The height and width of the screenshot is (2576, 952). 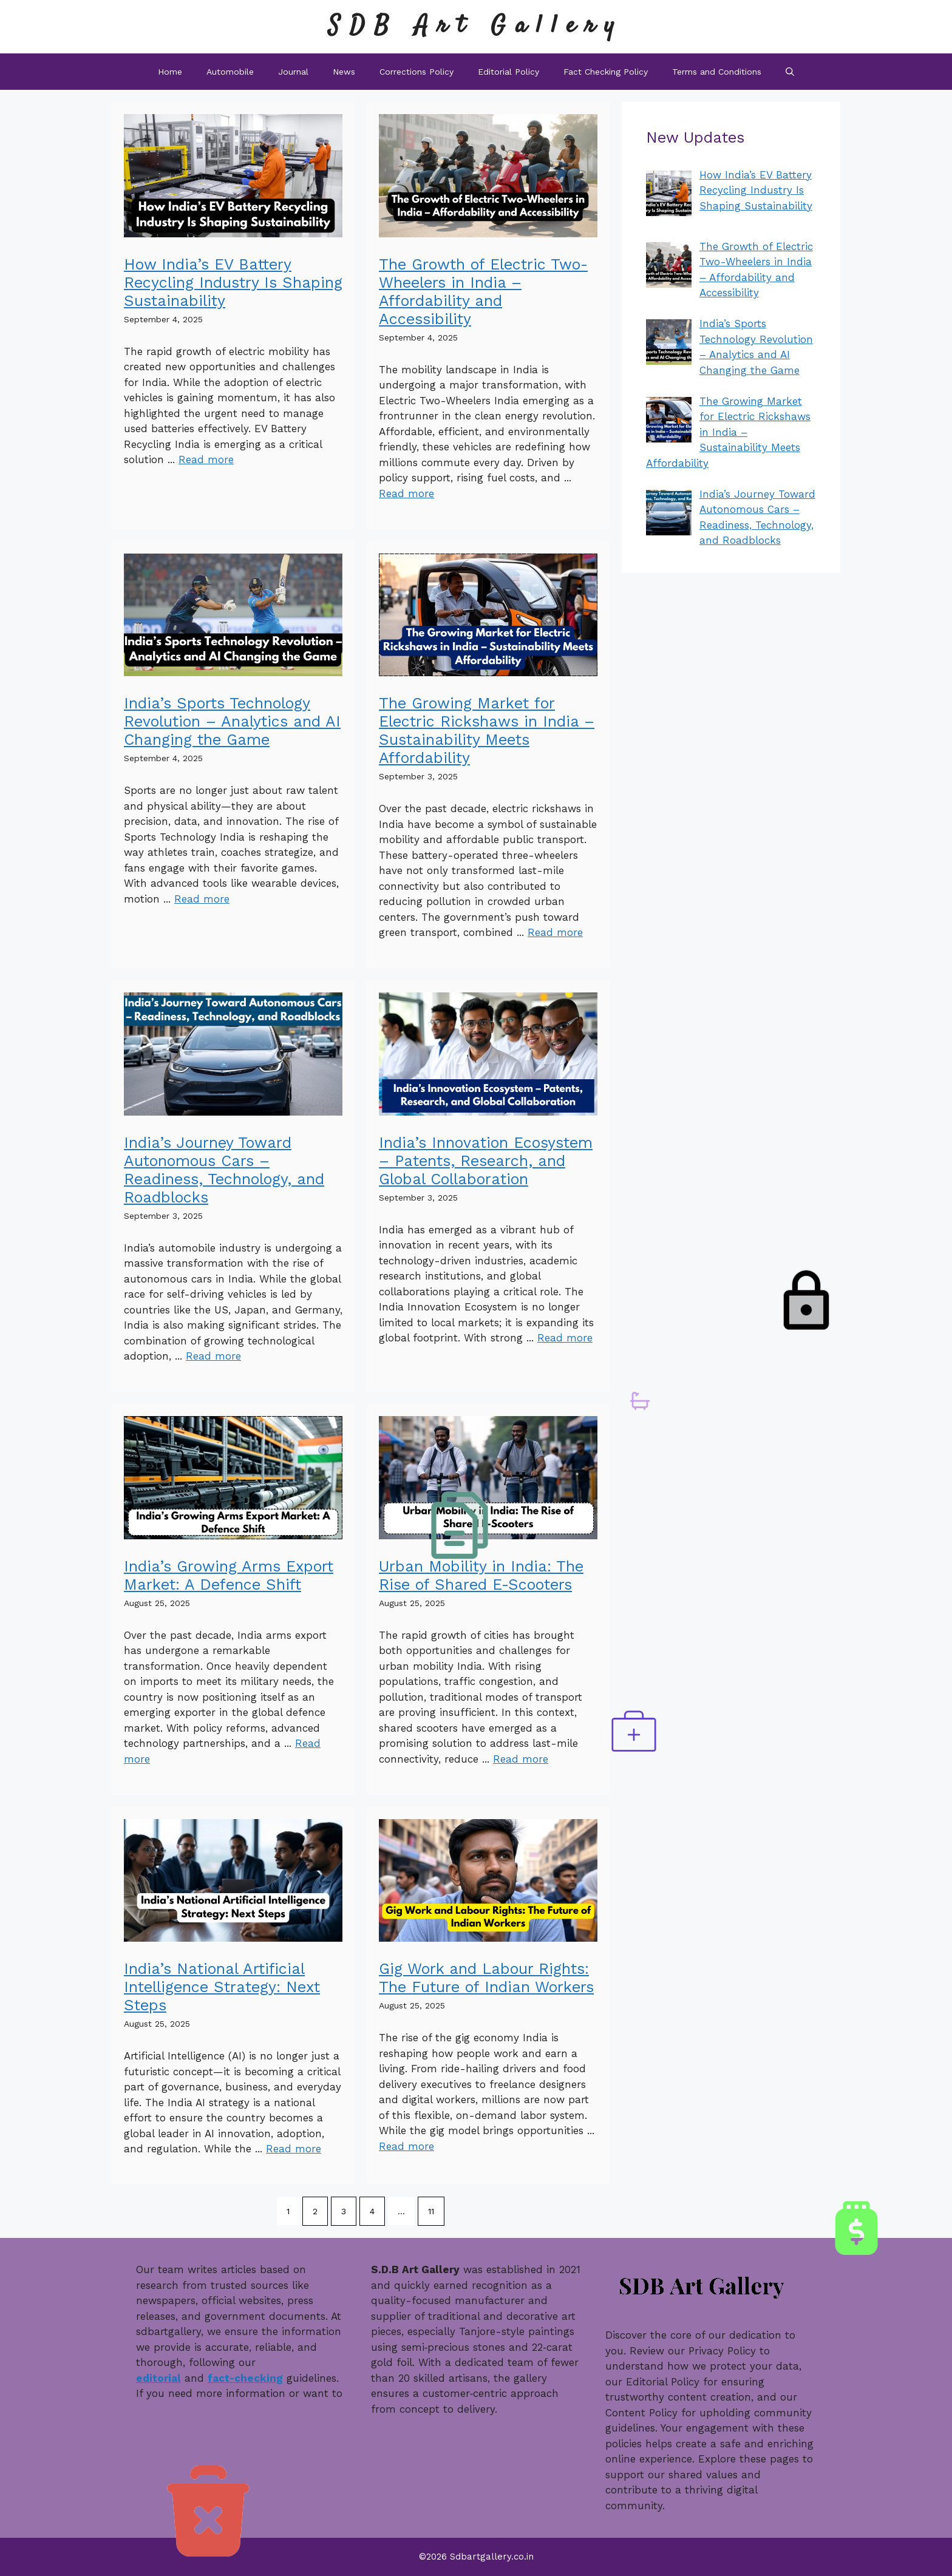 I want to click on access first aid or medical resources, so click(x=634, y=1733).